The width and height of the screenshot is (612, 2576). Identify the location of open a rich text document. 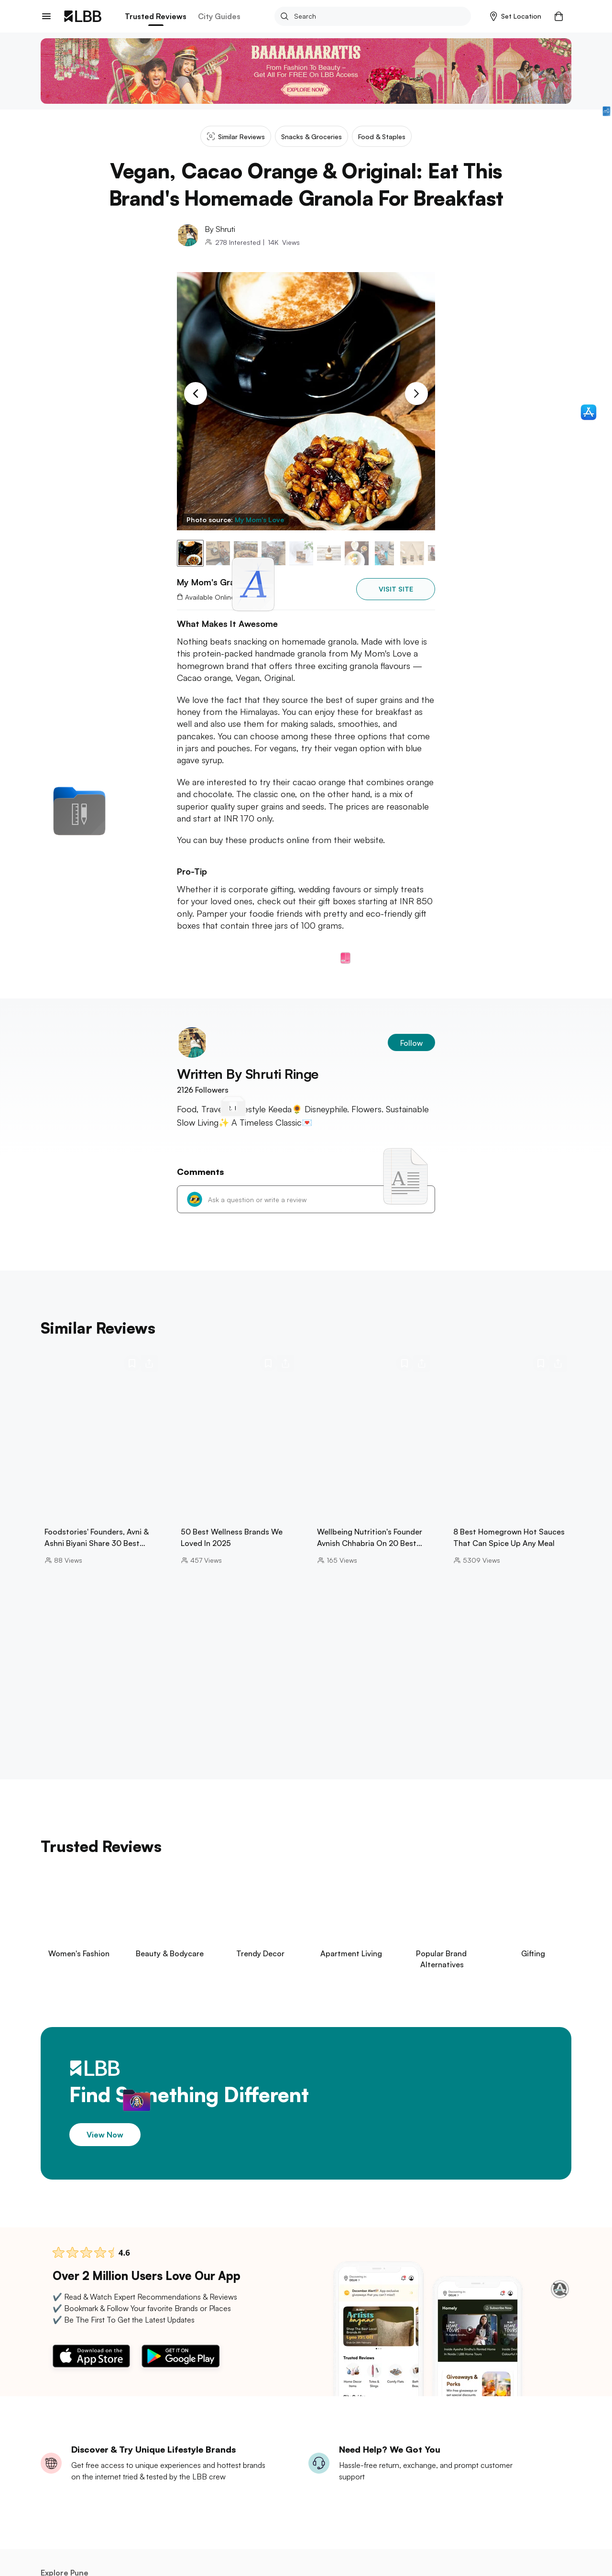
(405, 1176).